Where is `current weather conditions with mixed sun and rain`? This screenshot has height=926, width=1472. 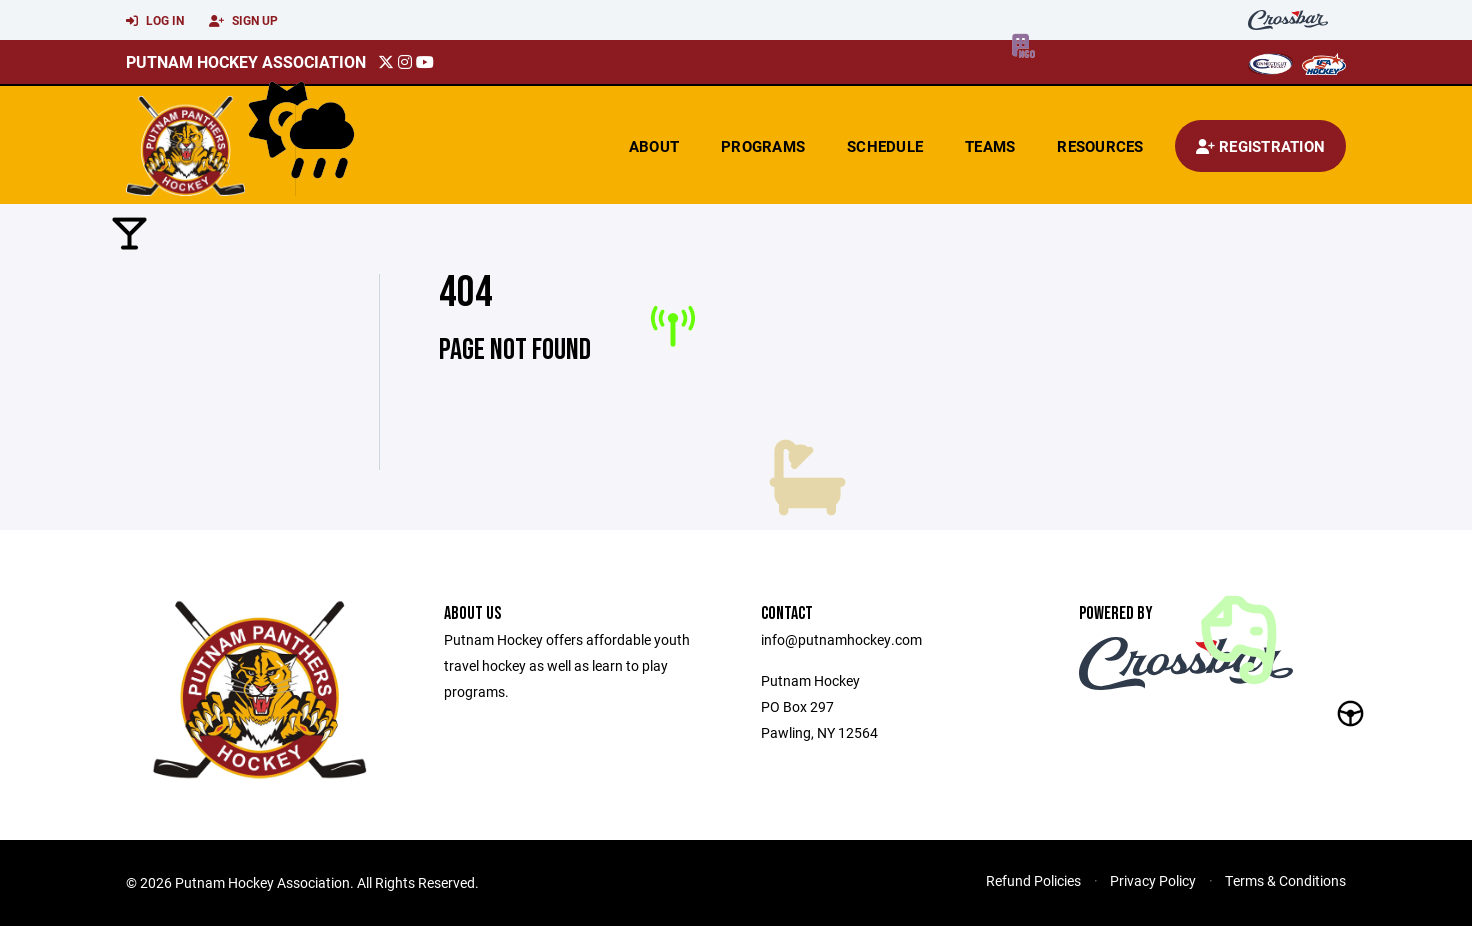
current weather conditions with mixed sun and rain is located at coordinates (301, 131).